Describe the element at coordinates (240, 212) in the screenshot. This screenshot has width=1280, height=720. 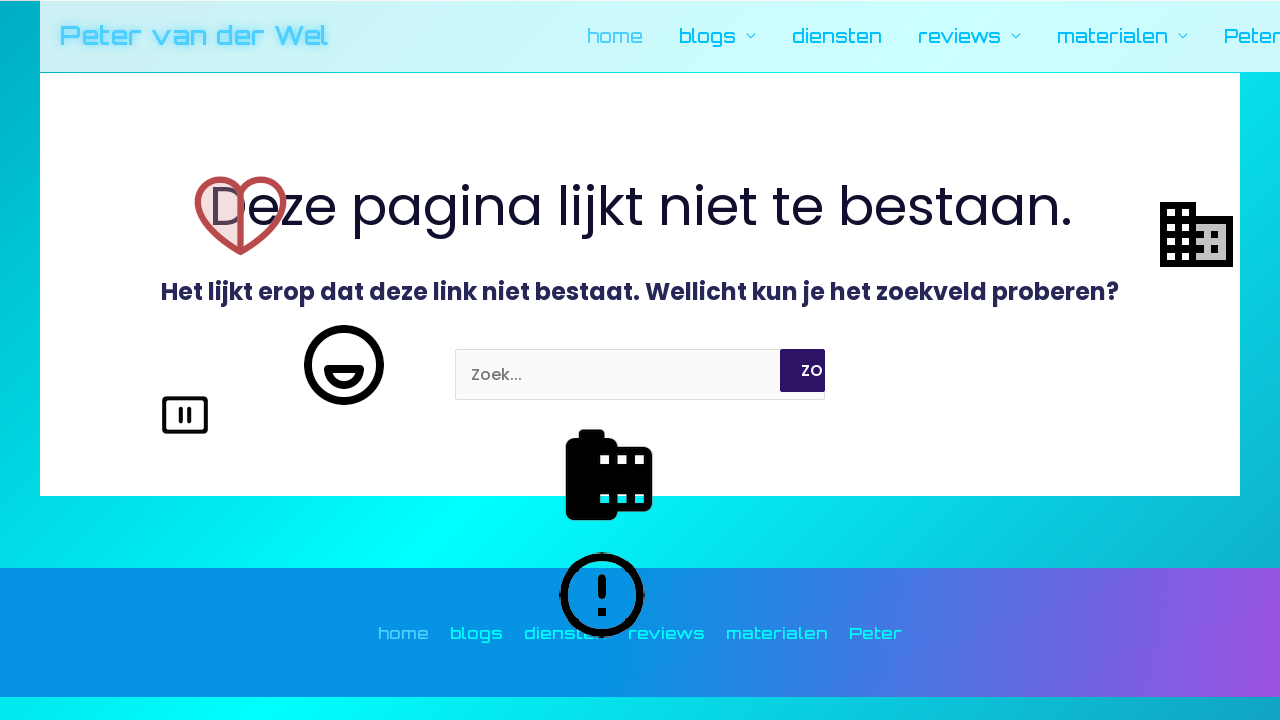
I see `indicates partial like or favorite status` at that location.